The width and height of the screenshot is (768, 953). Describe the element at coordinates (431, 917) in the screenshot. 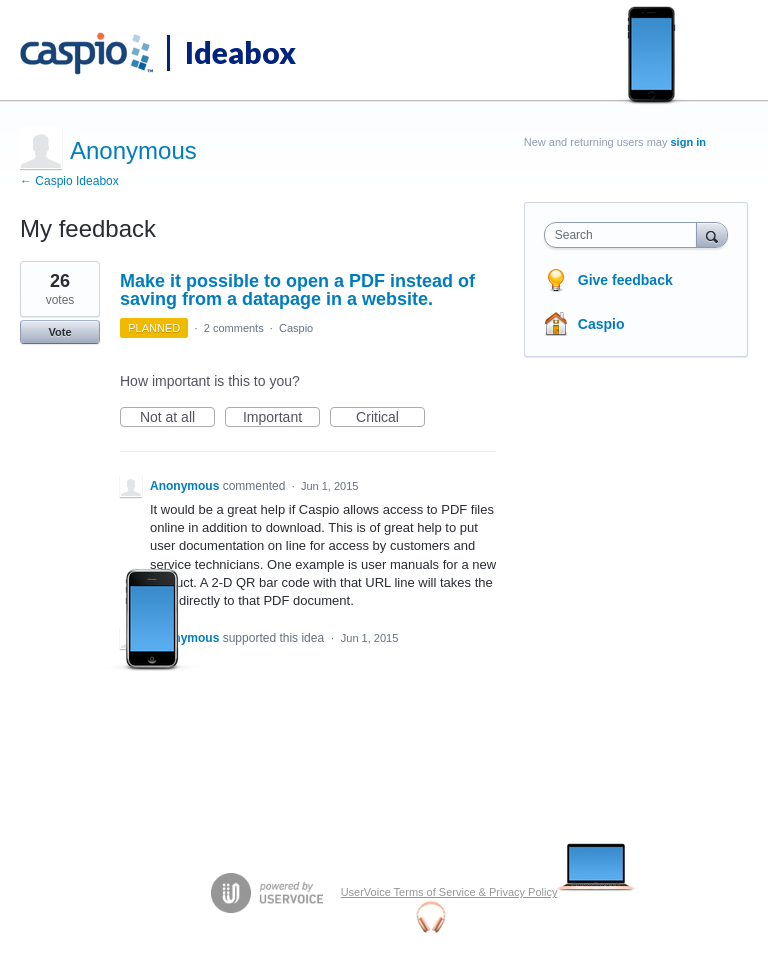

I see `airpods max headphones in orange color variant` at that location.